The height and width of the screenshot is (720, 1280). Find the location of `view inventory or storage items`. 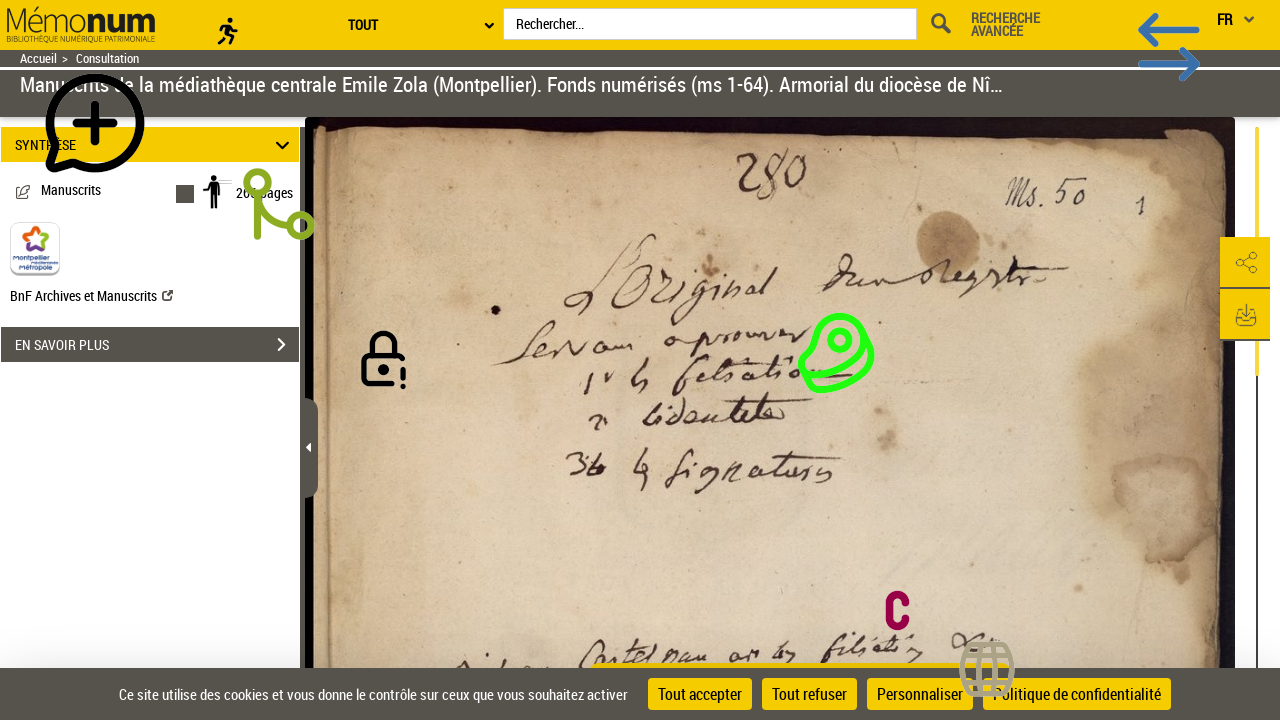

view inventory or storage items is located at coordinates (987, 669).